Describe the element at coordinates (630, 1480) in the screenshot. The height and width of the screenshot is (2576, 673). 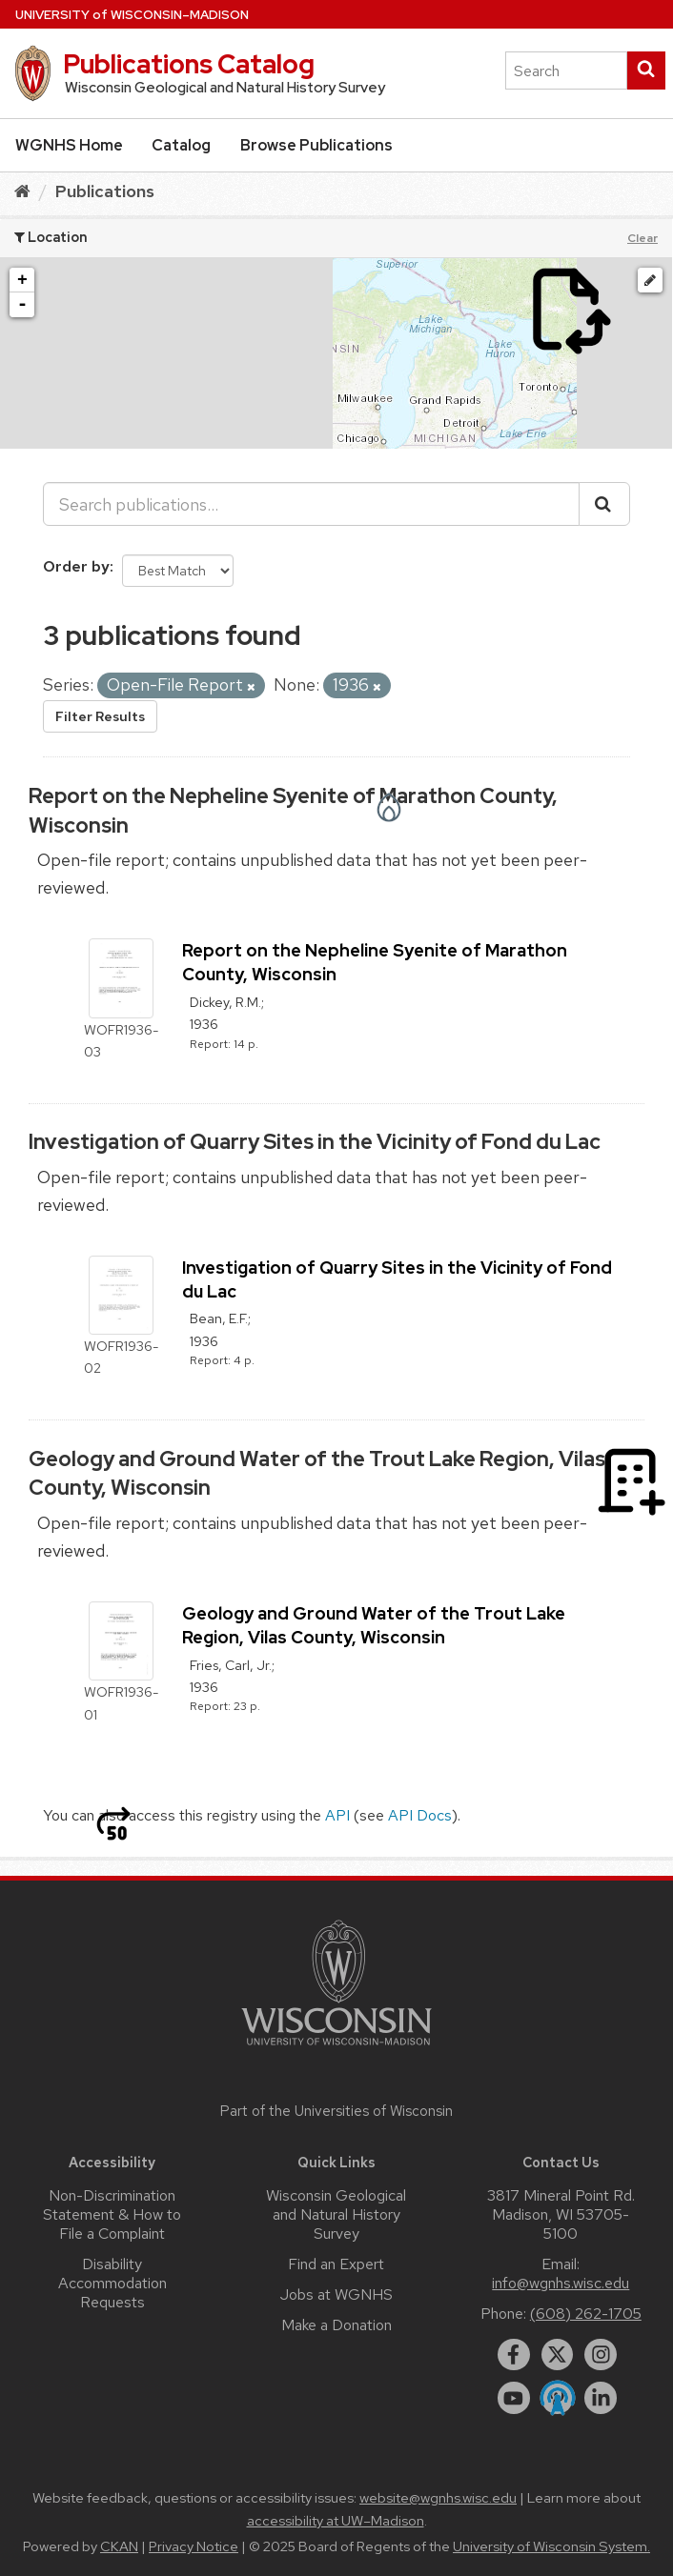
I see `add a new building or property` at that location.